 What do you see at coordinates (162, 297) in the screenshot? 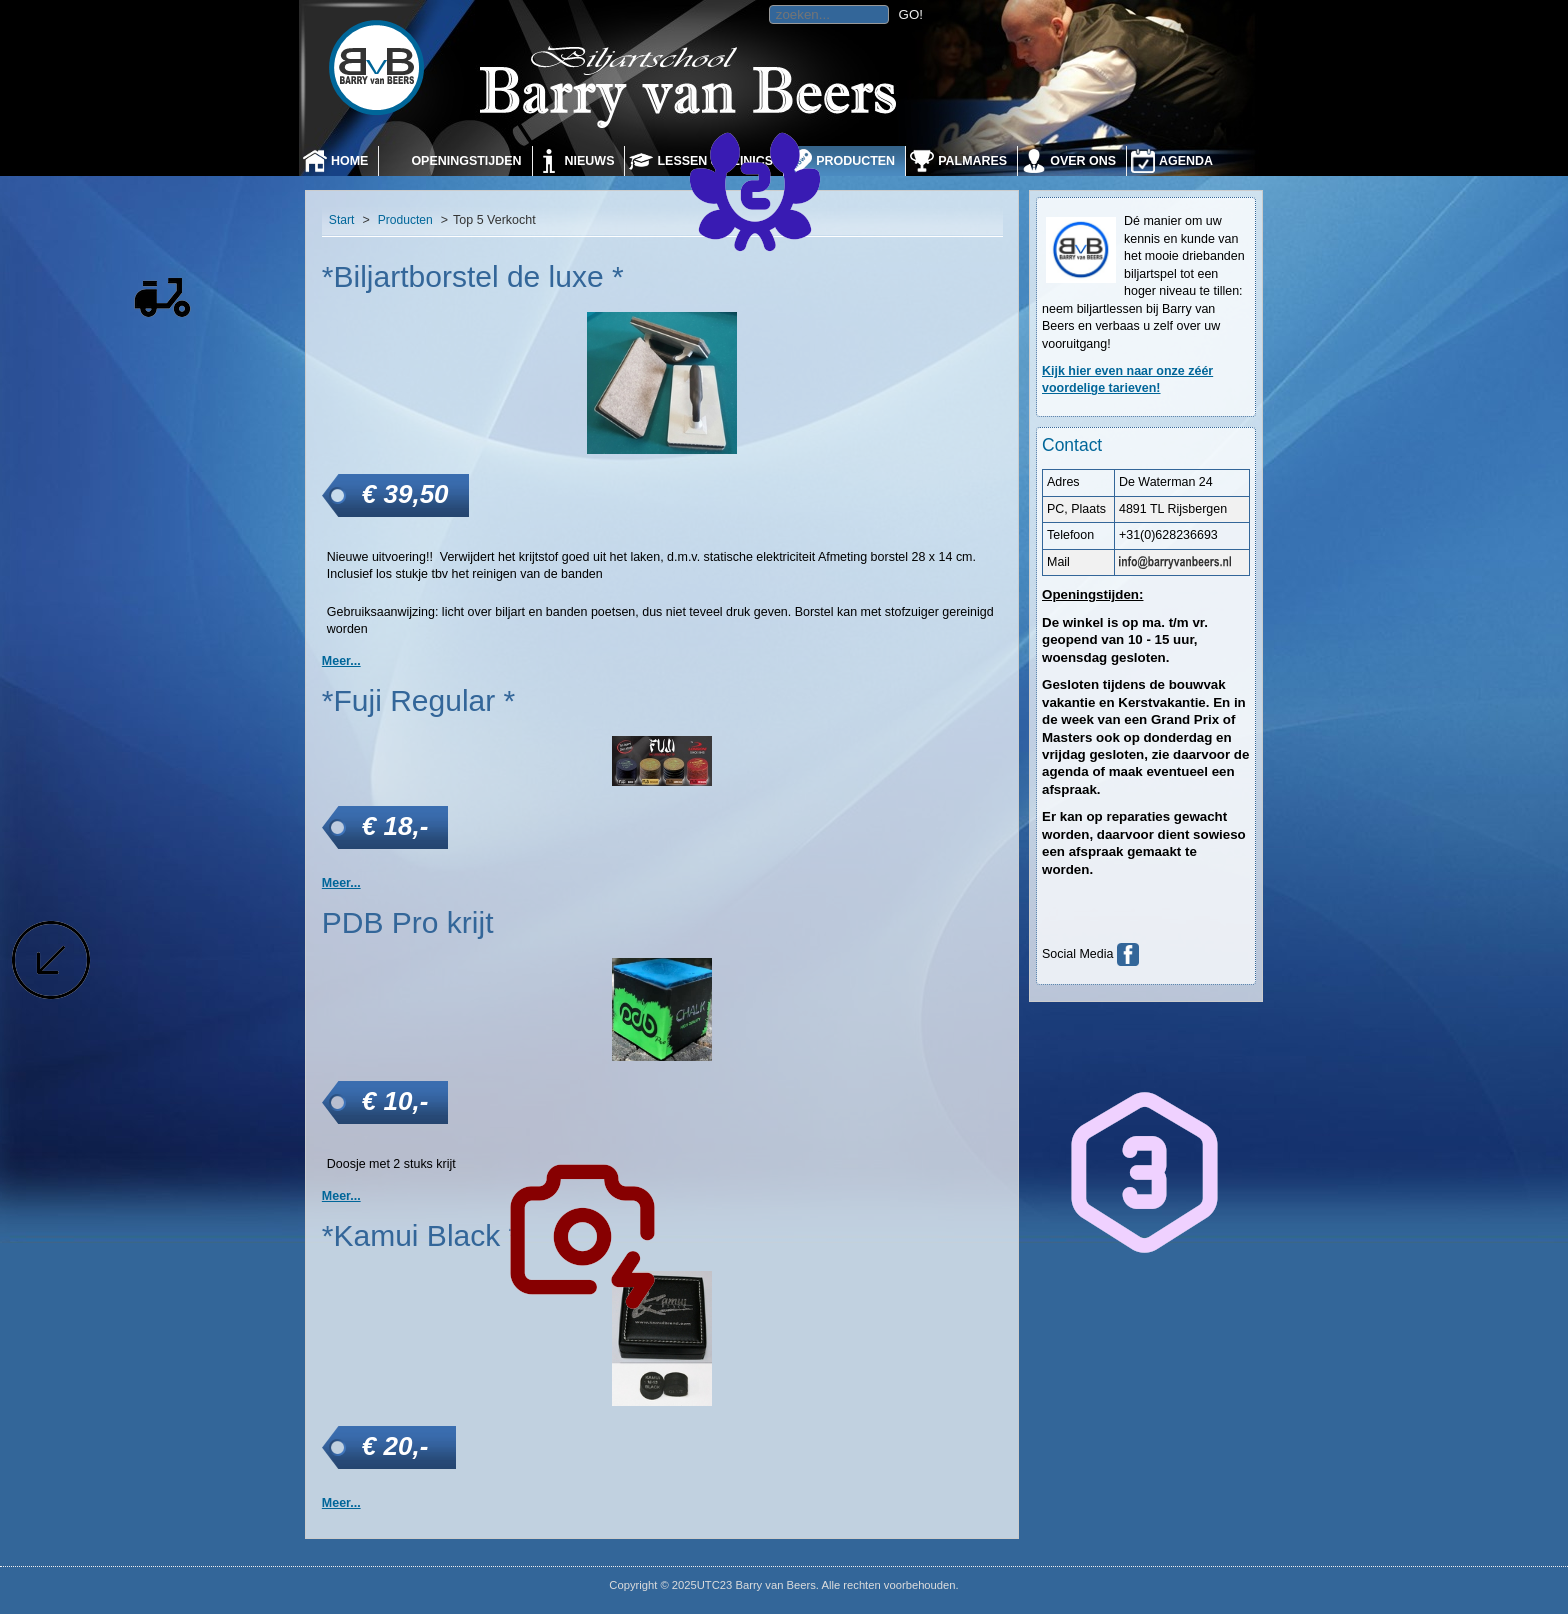
I see `select moped or scooter delivery option` at bounding box center [162, 297].